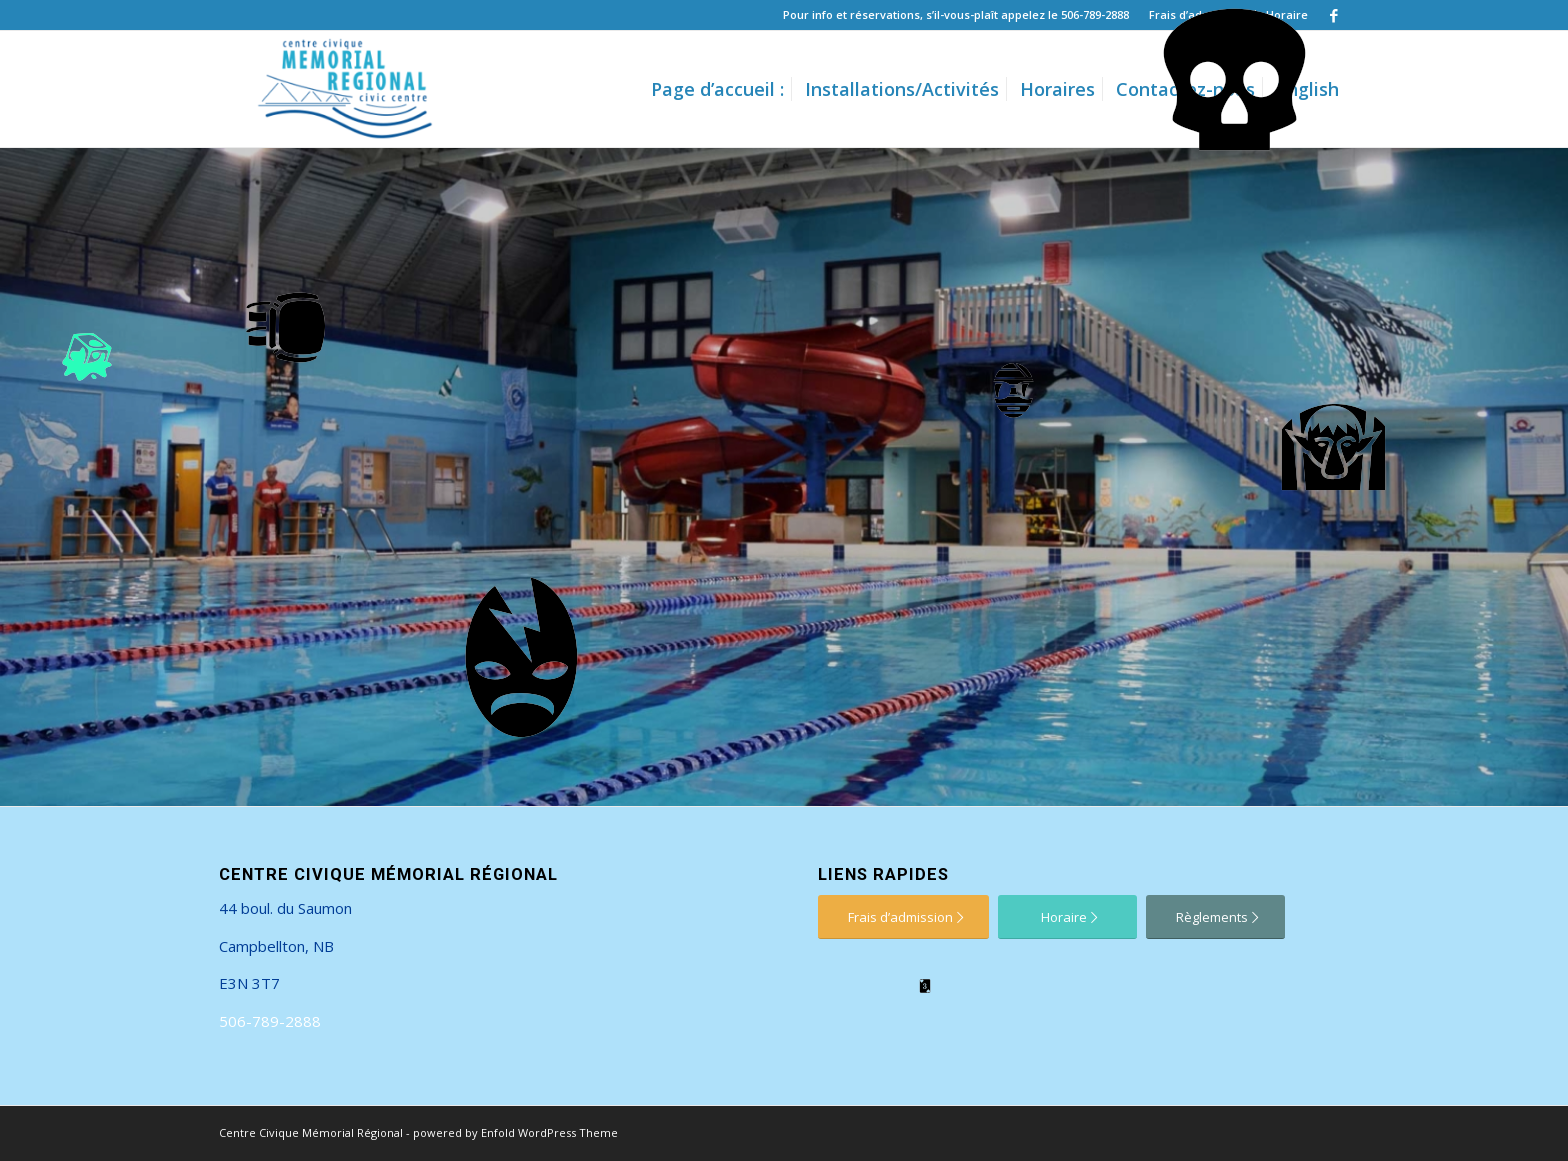  Describe the element at coordinates (517, 656) in the screenshot. I see `select a superhero or villain character` at that location.